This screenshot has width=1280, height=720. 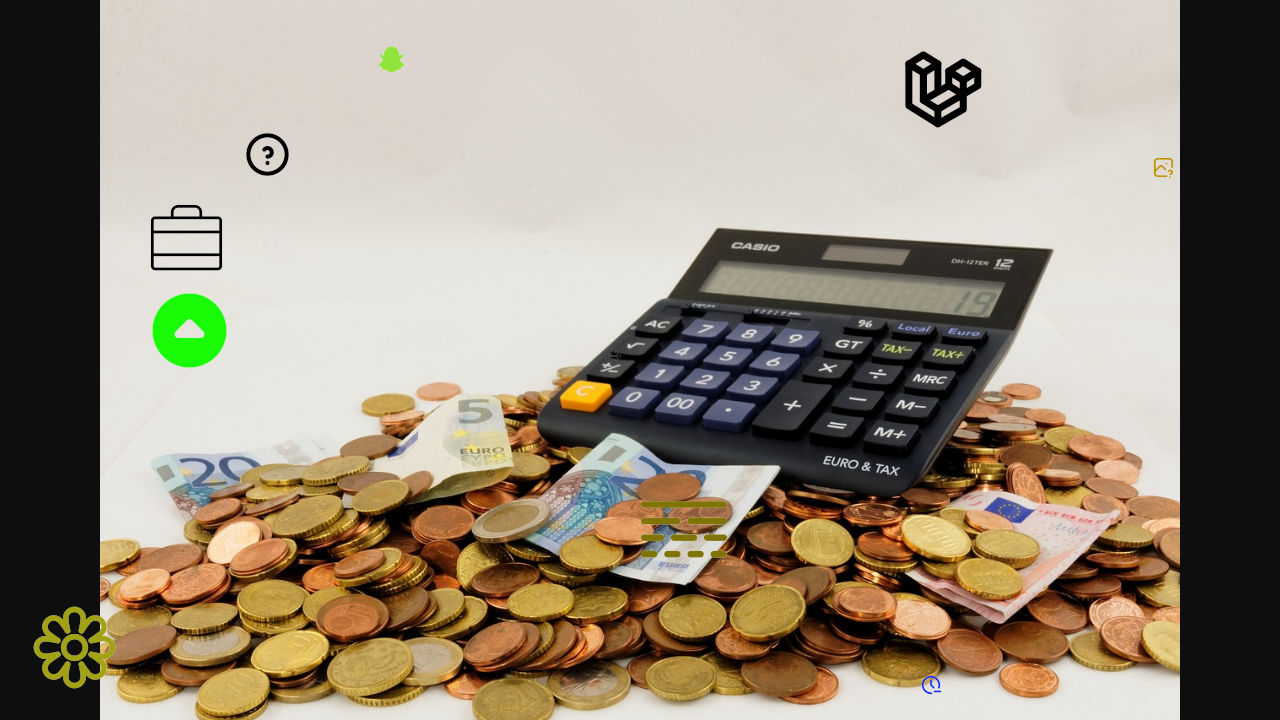 I want to click on access work or business documents, so click(x=186, y=240).